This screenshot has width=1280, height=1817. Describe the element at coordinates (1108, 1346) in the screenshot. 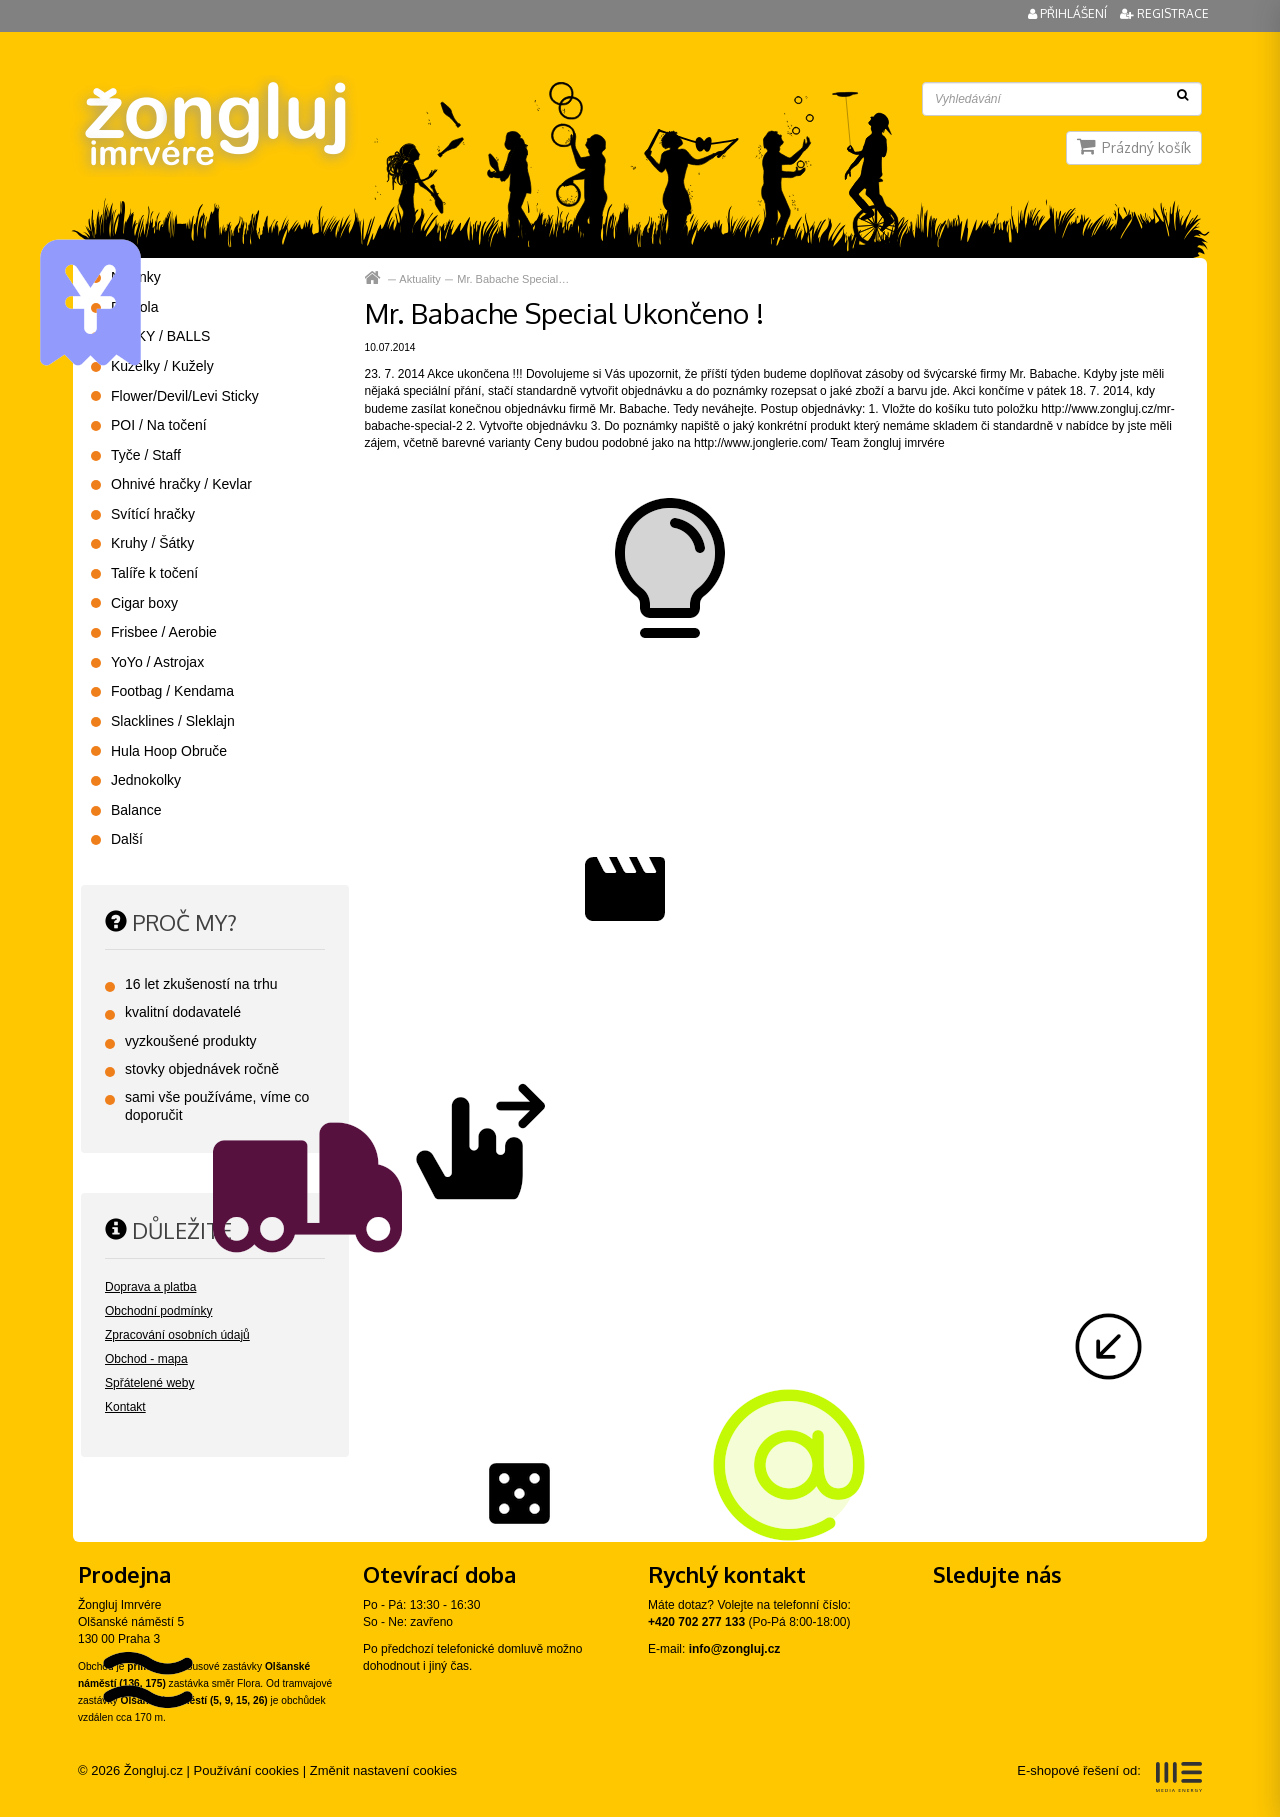

I see `navigate to previous or lower-left content` at that location.